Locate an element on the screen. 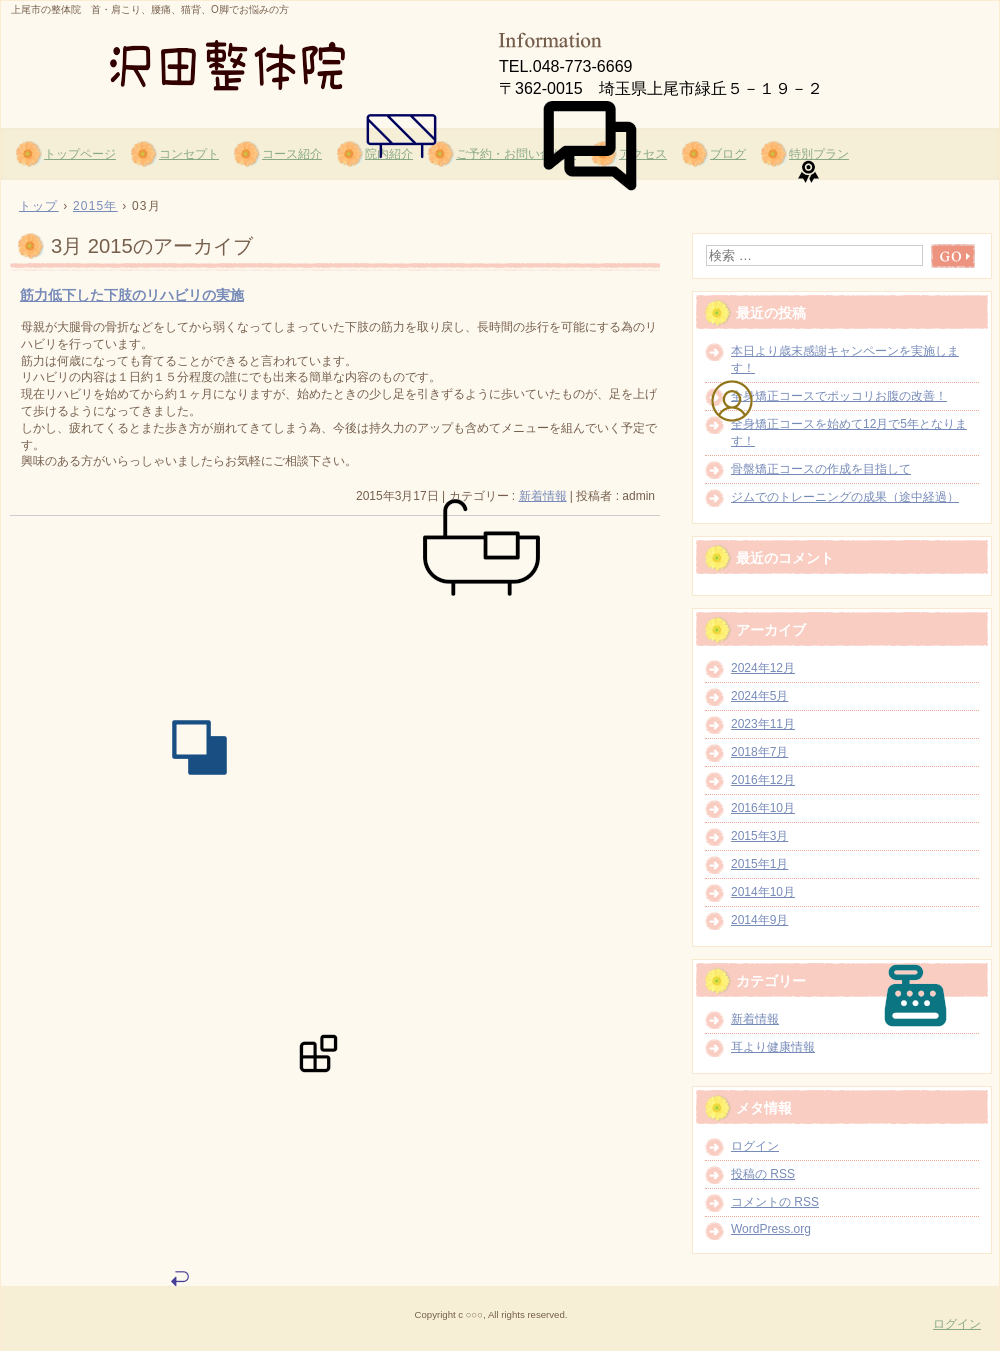 The image size is (1000, 1351). undo or go back to previous state is located at coordinates (180, 1278).